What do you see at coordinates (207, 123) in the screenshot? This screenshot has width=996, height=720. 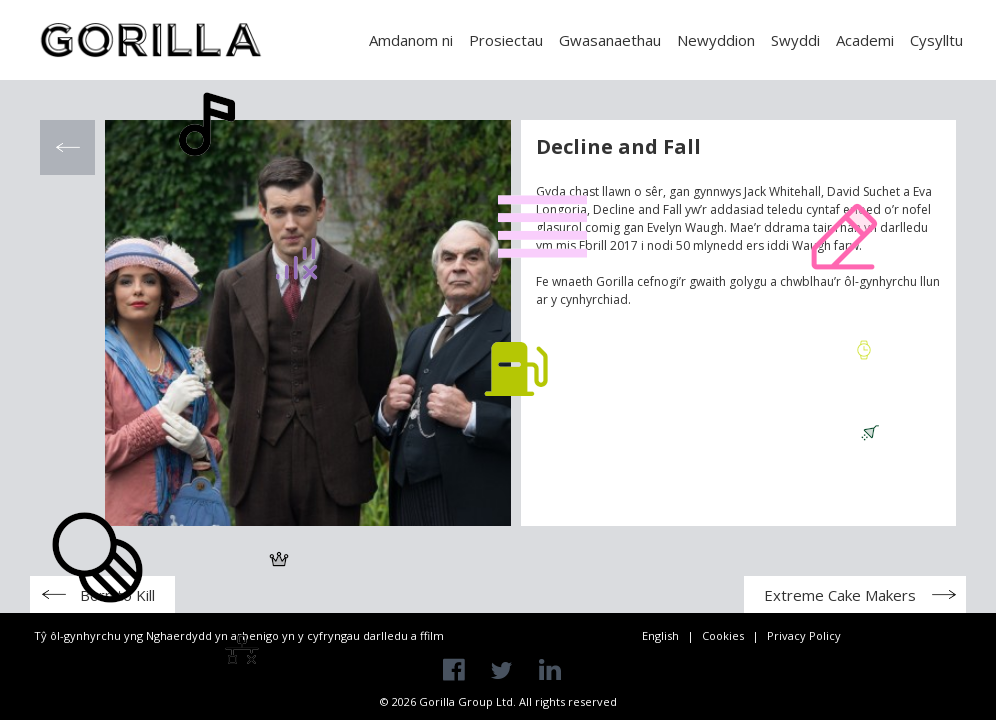 I see `access music or audio player` at bounding box center [207, 123].